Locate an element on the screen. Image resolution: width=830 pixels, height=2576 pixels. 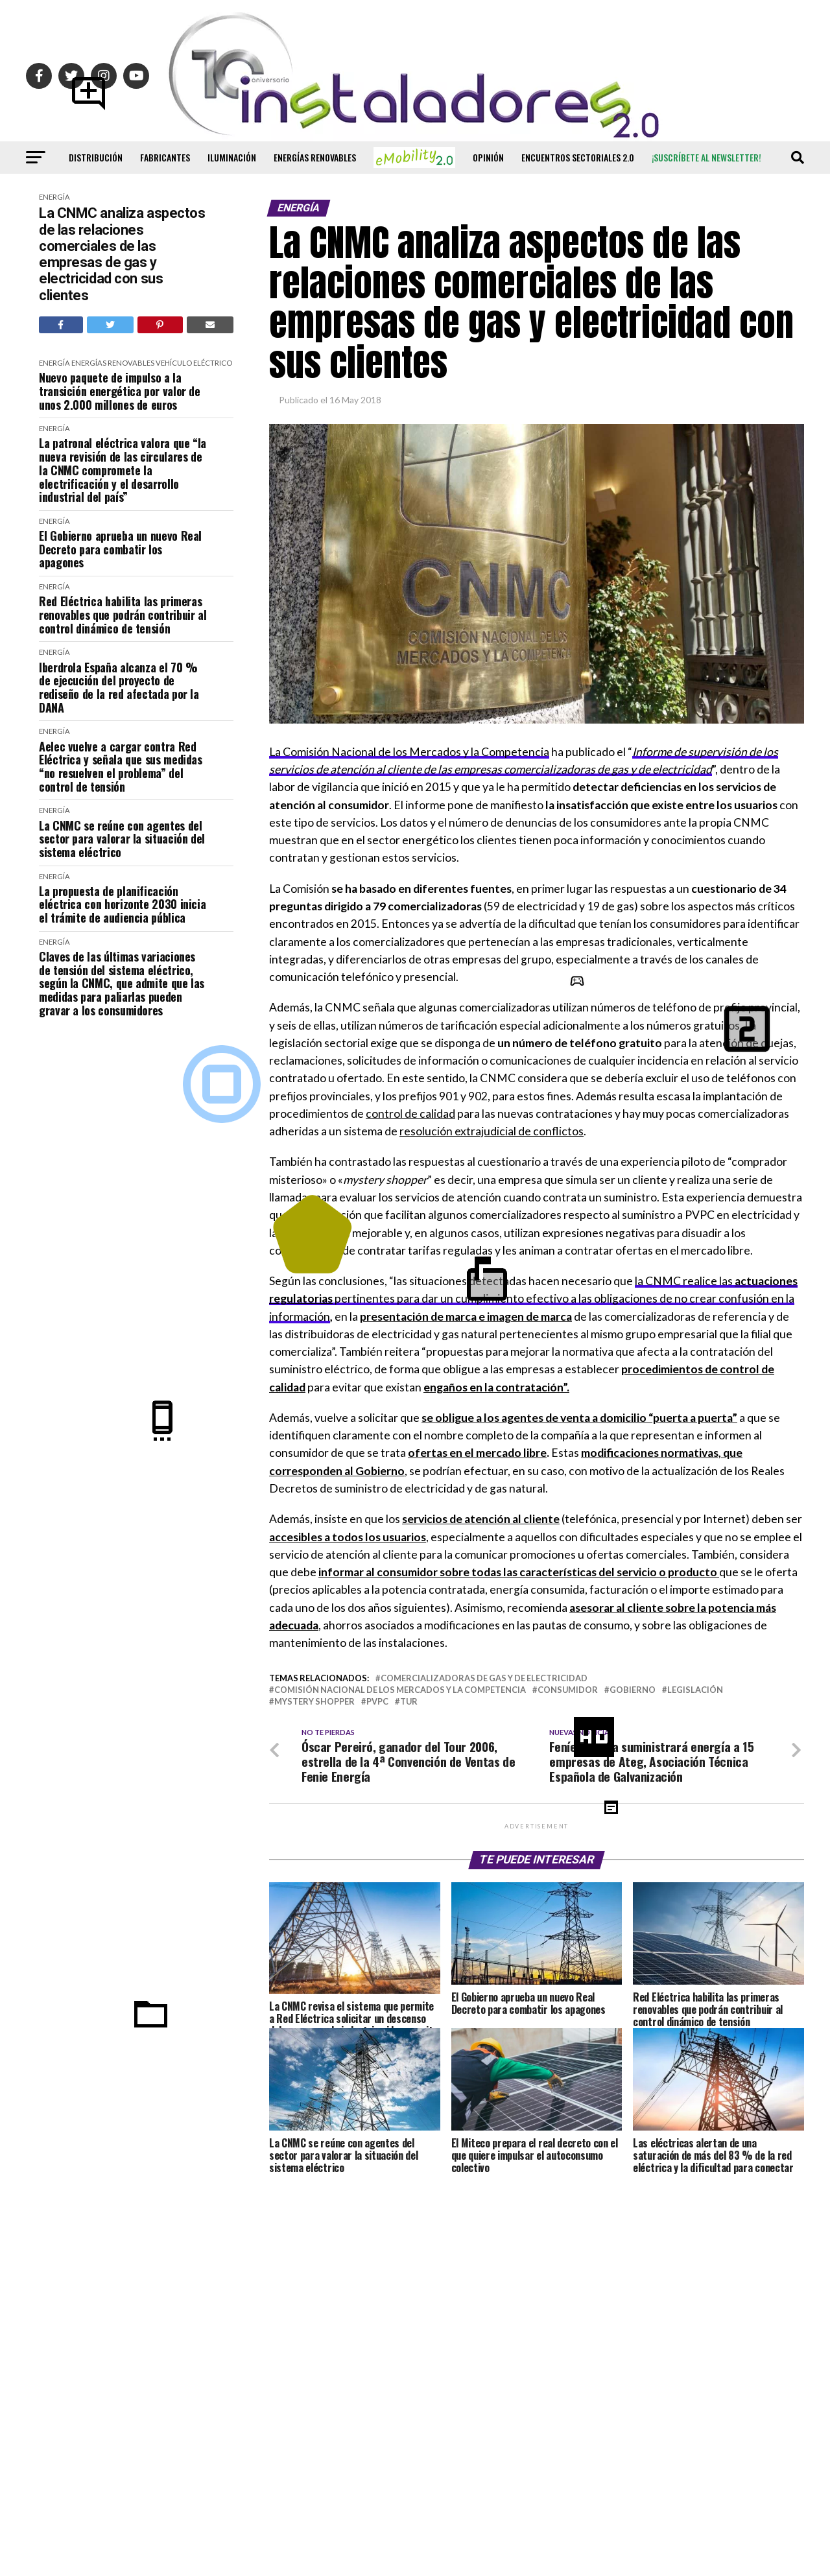
playstation square button symbol is located at coordinates (222, 1084).